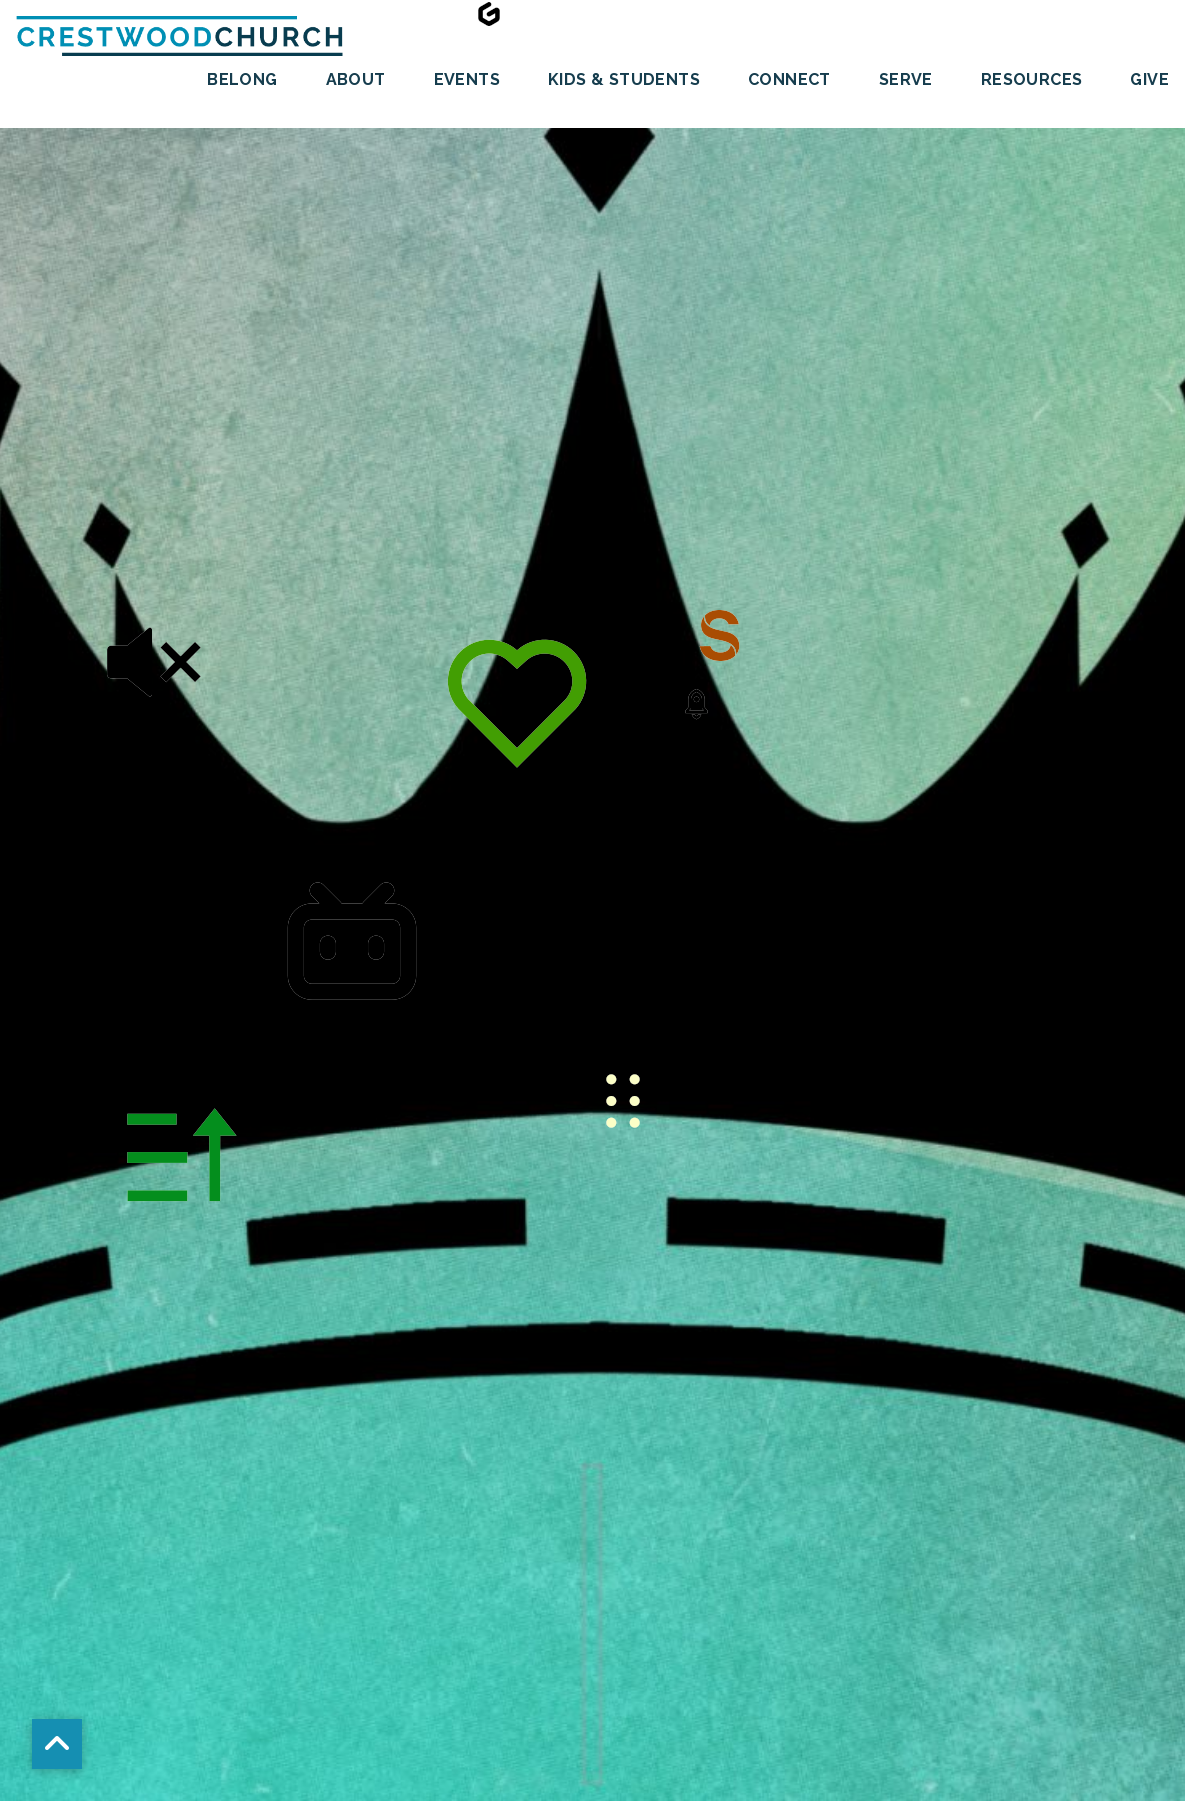 This screenshot has width=1185, height=1801. I want to click on open gitpod cloud development environment, so click(489, 14).